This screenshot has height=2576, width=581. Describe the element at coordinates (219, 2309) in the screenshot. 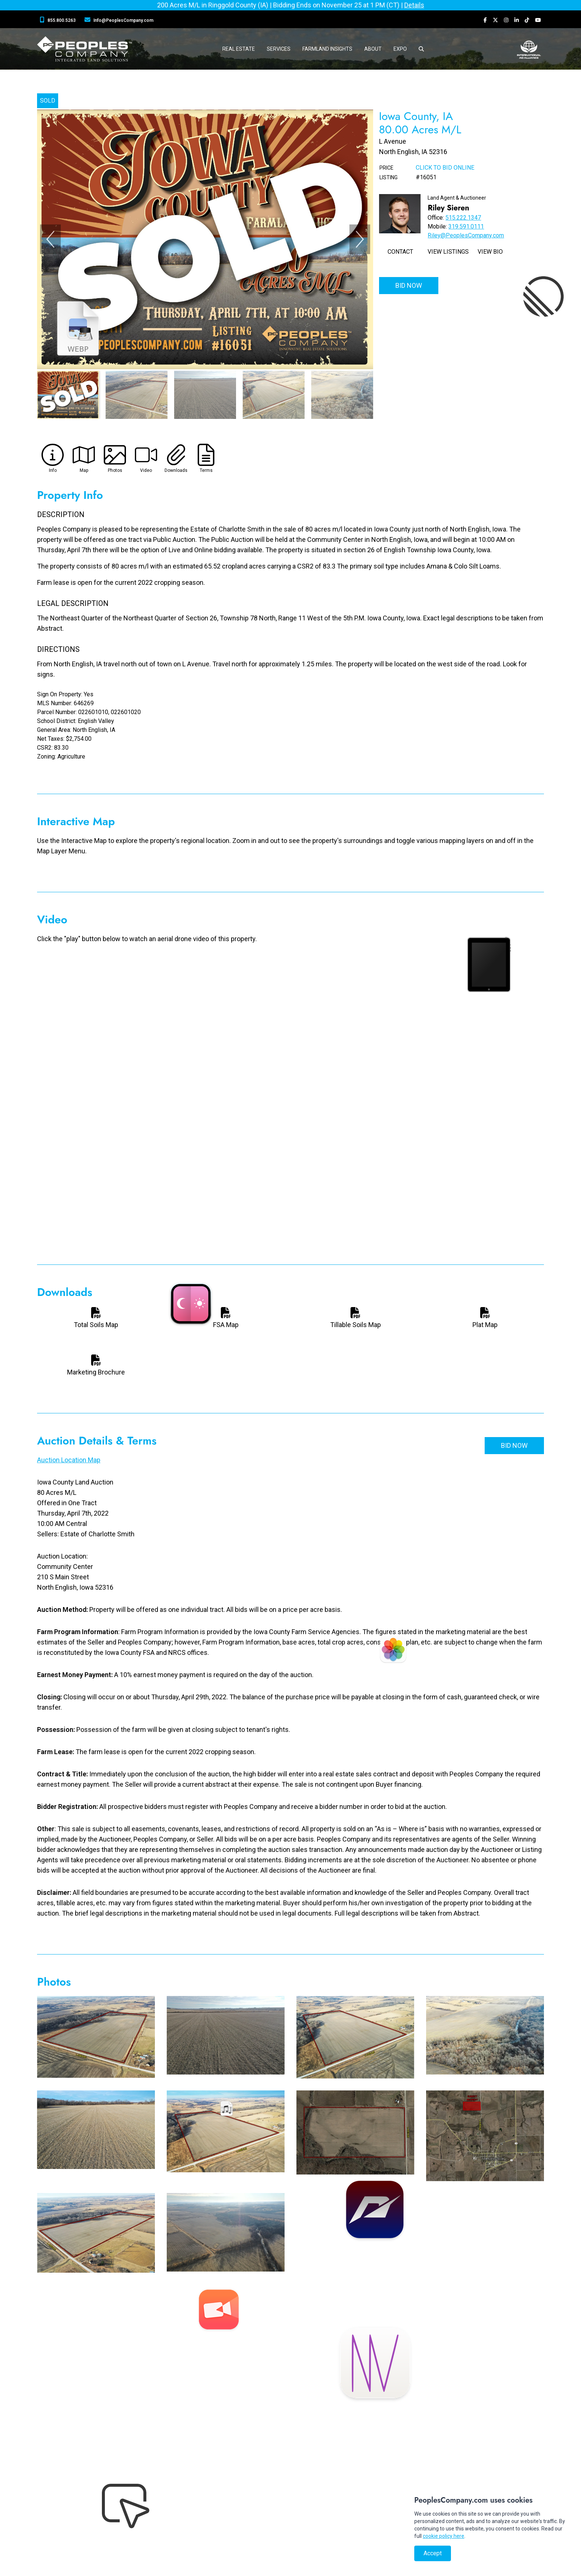

I see `open the screen recorder app` at that location.